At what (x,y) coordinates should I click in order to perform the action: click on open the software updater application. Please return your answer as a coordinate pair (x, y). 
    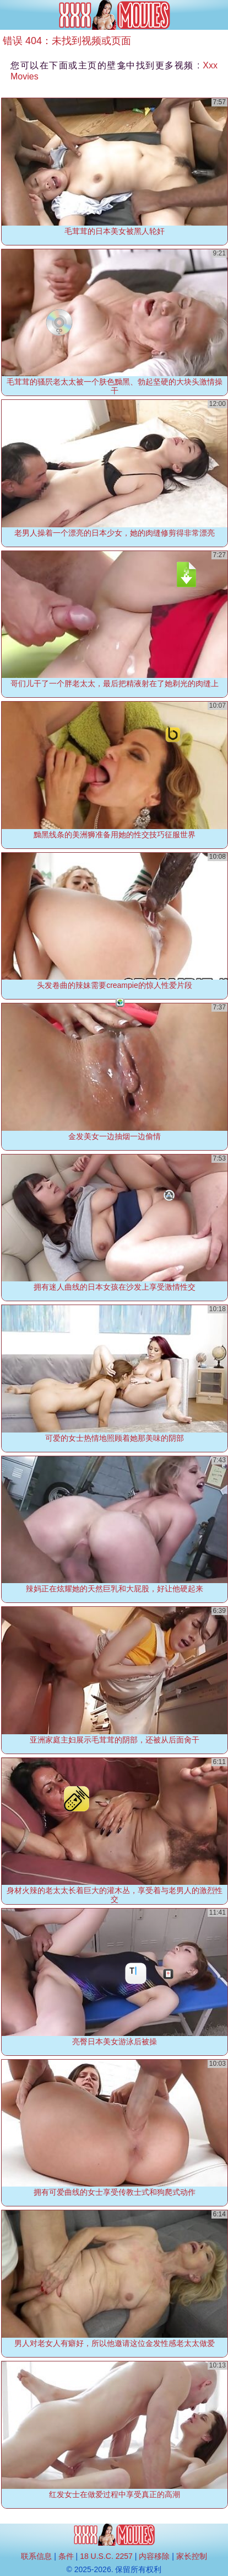
    Looking at the image, I should click on (169, 1195).